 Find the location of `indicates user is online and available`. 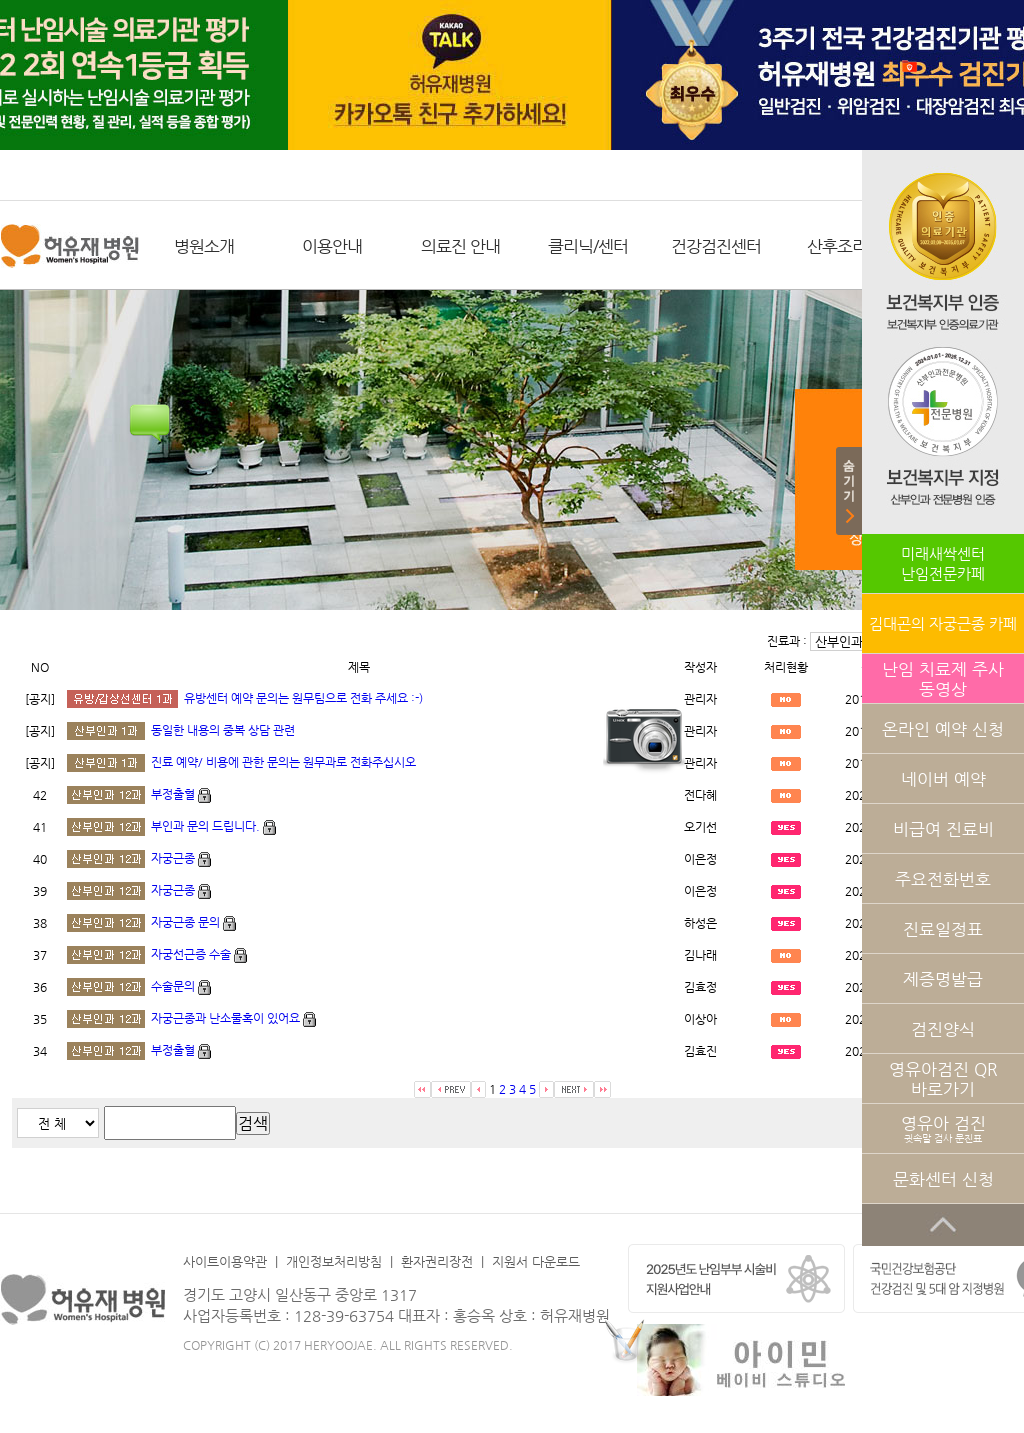

indicates user is online and available is located at coordinates (150, 423).